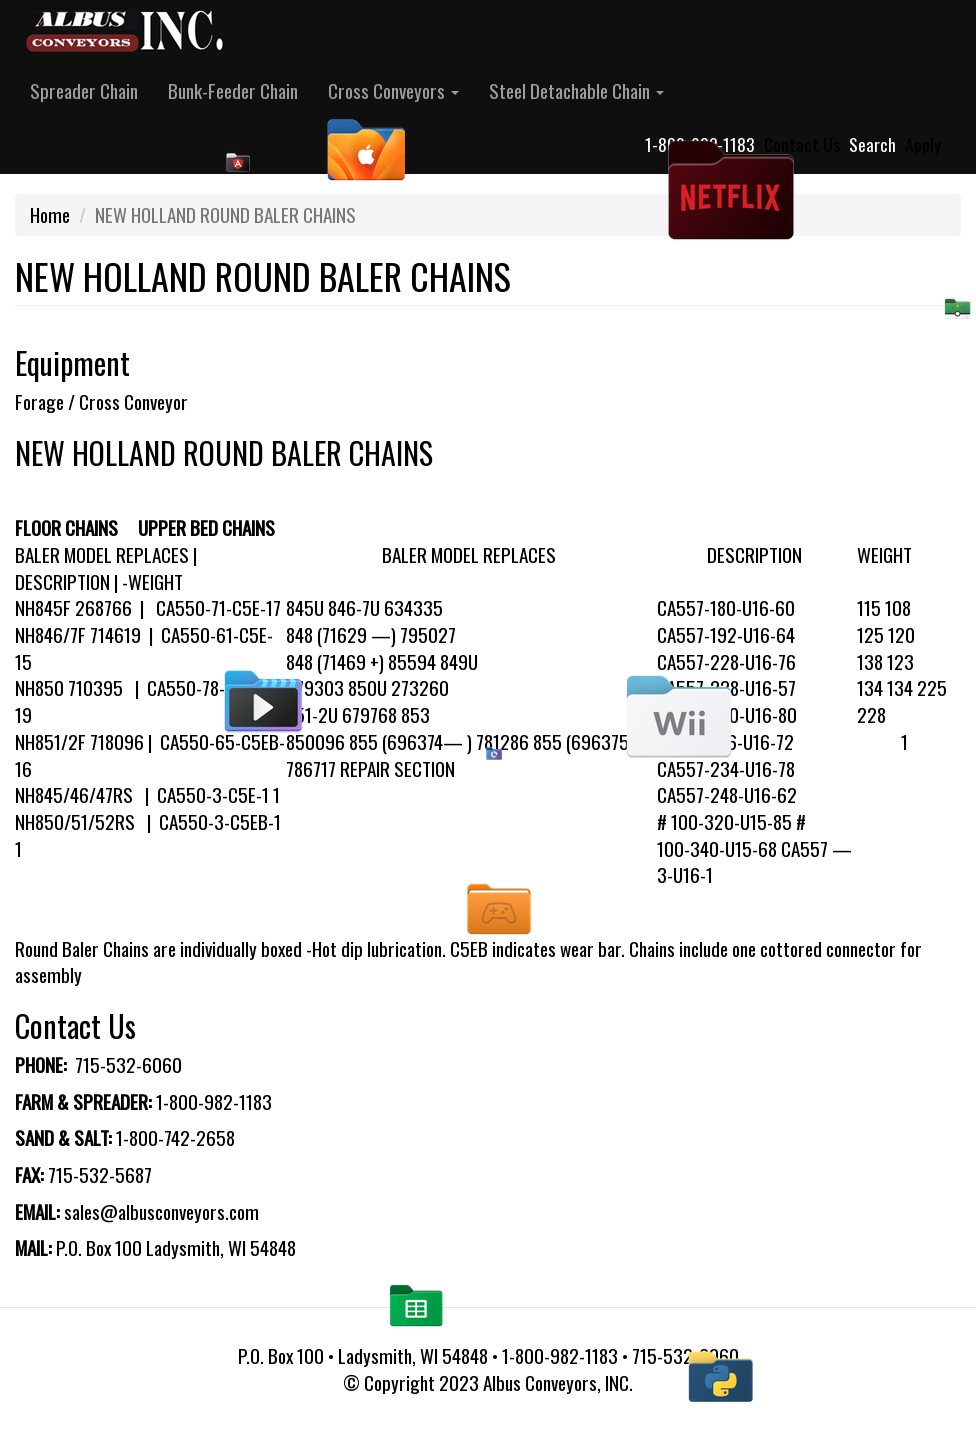 Image resolution: width=976 pixels, height=1433 pixels. What do you see at coordinates (263, 703) in the screenshot?
I see `open your movies folder` at bounding box center [263, 703].